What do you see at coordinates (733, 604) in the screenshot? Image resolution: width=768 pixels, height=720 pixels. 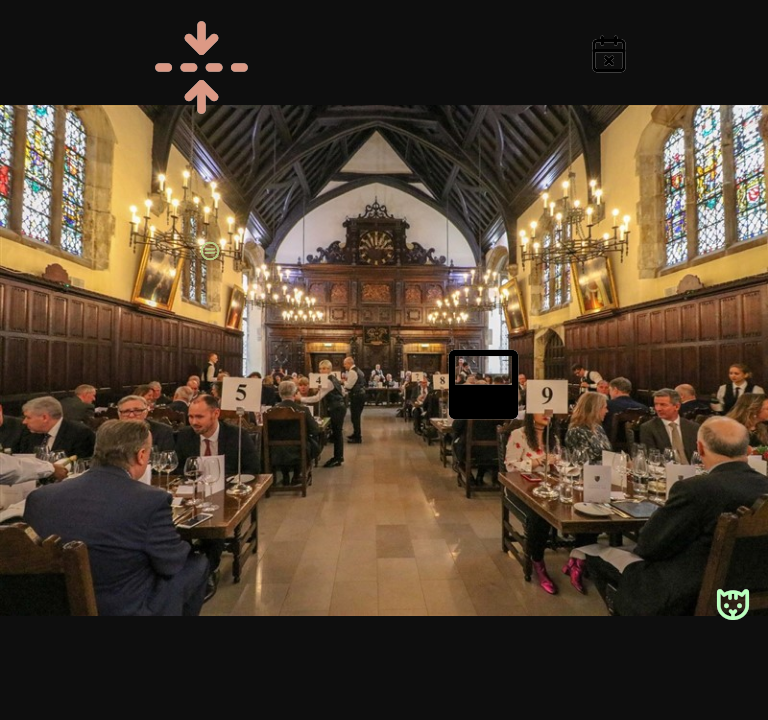 I see `view pet-related content or settings` at bounding box center [733, 604].